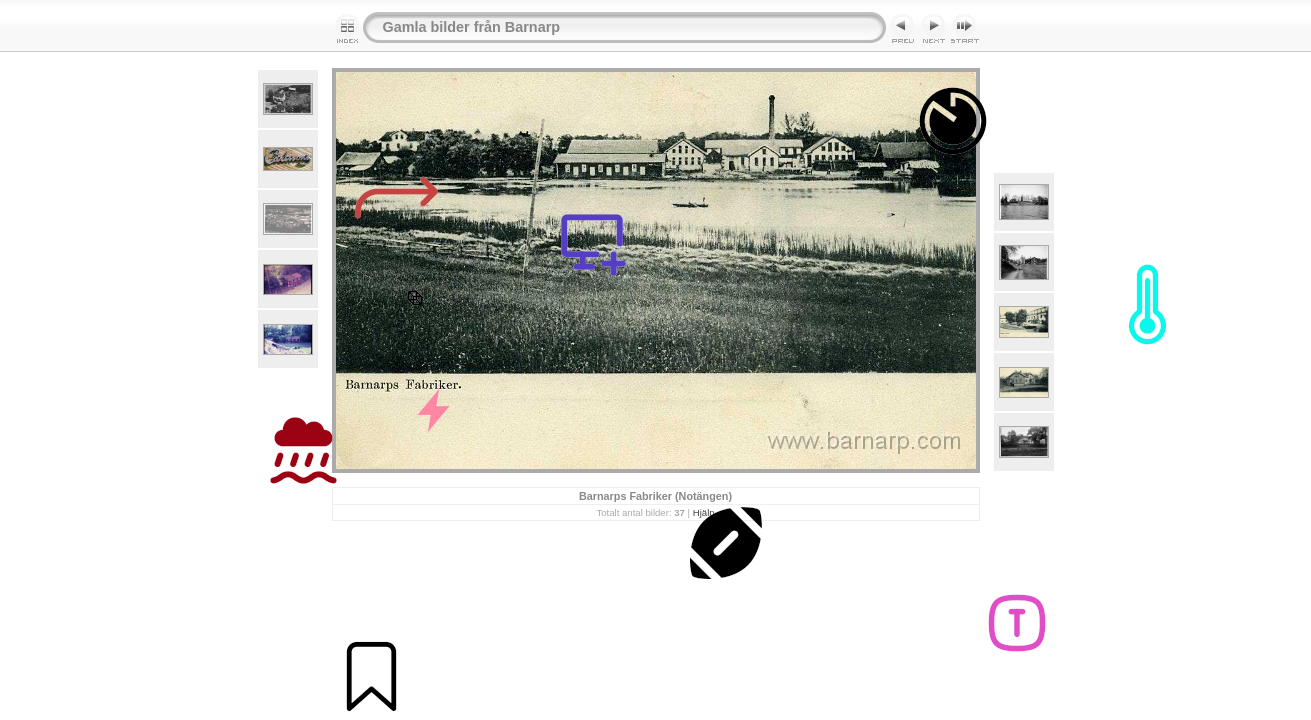 The width and height of the screenshot is (1311, 720). What do you see at coordinates (415, 298) in the screenshot?
I see `view 3D model or object` at bounding box center [415, 298].